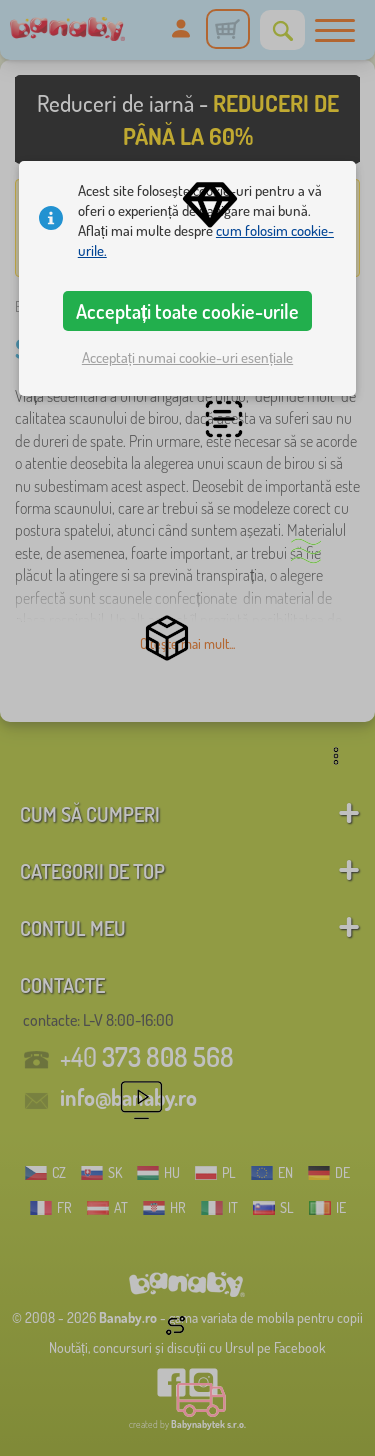 This screenshot has height=1456, width=375. I want to click on select text within a document, so click(224, 419).